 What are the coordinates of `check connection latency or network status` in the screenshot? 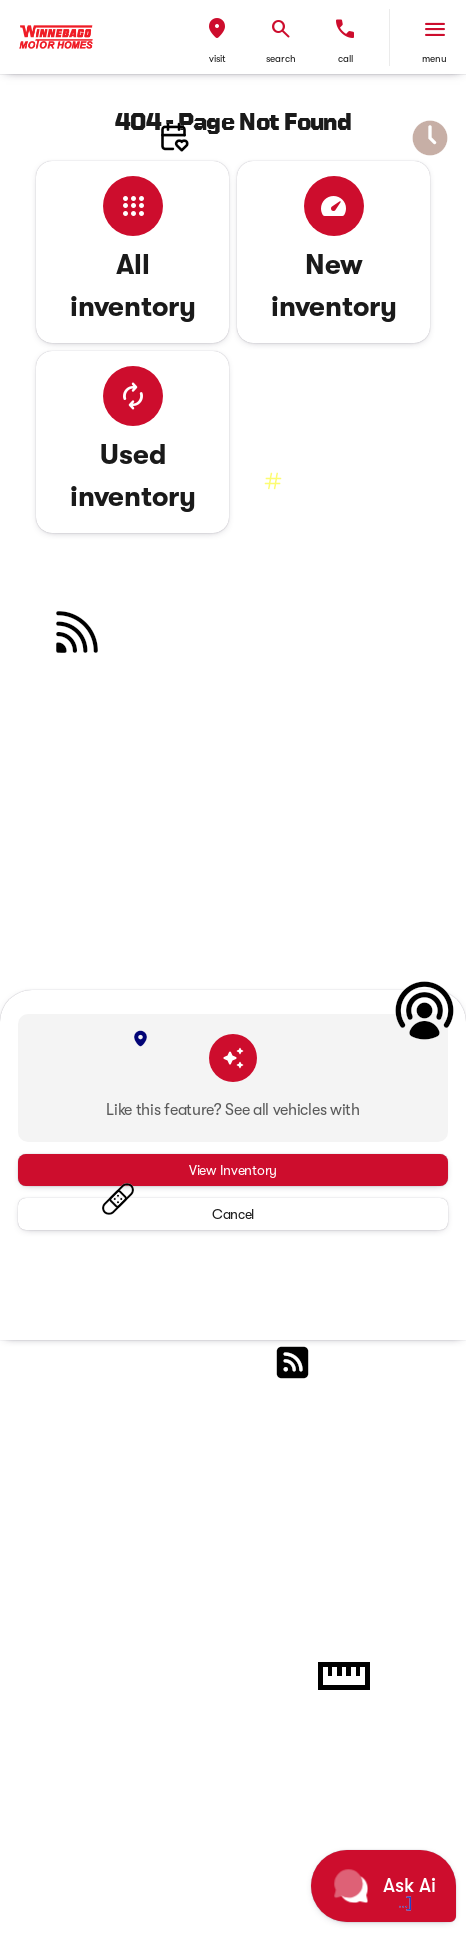 It's located at (77, 632).